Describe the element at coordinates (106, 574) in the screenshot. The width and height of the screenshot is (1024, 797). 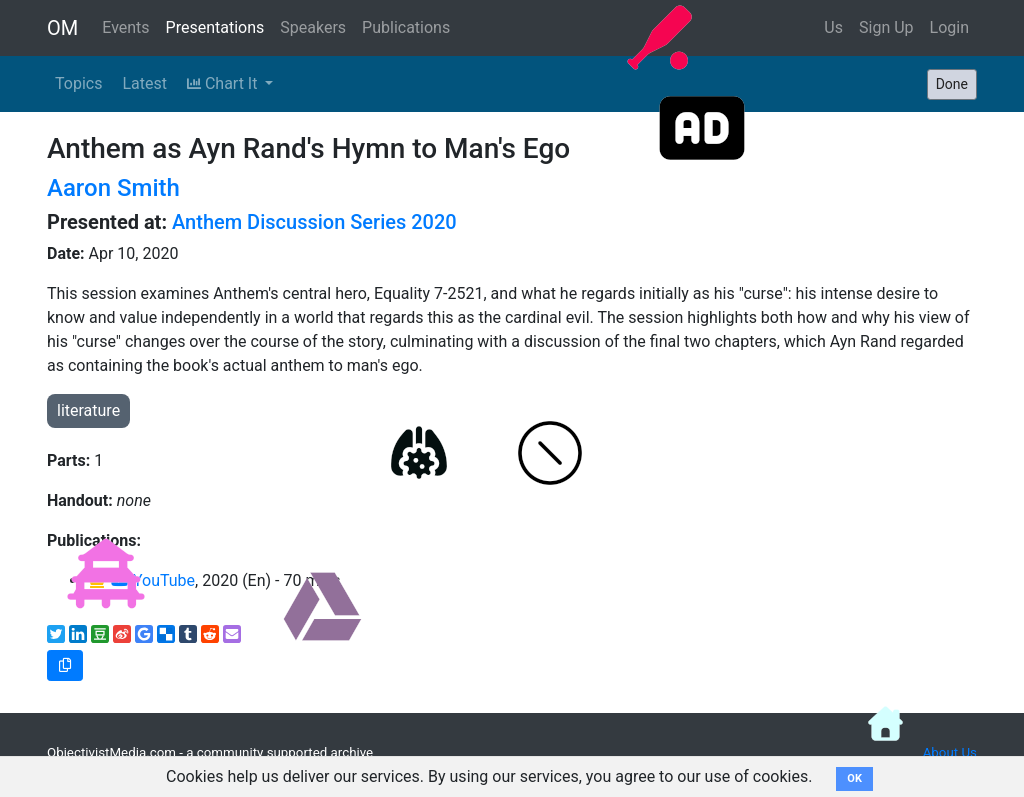
I see `indicates a buddhist temple or vihara location` at that location.